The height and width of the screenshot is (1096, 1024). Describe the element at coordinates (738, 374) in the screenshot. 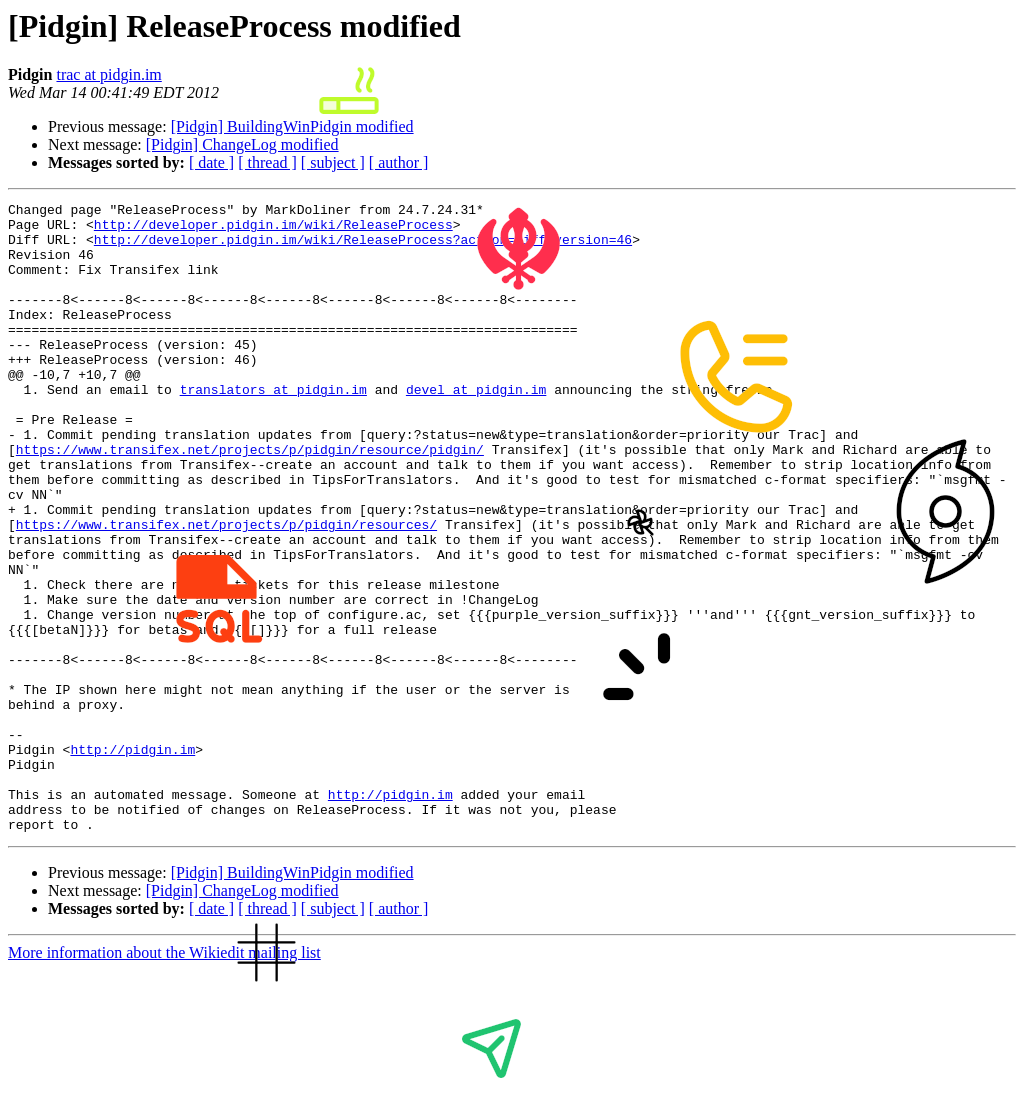

I see `view contact list or phone directory` at that location.